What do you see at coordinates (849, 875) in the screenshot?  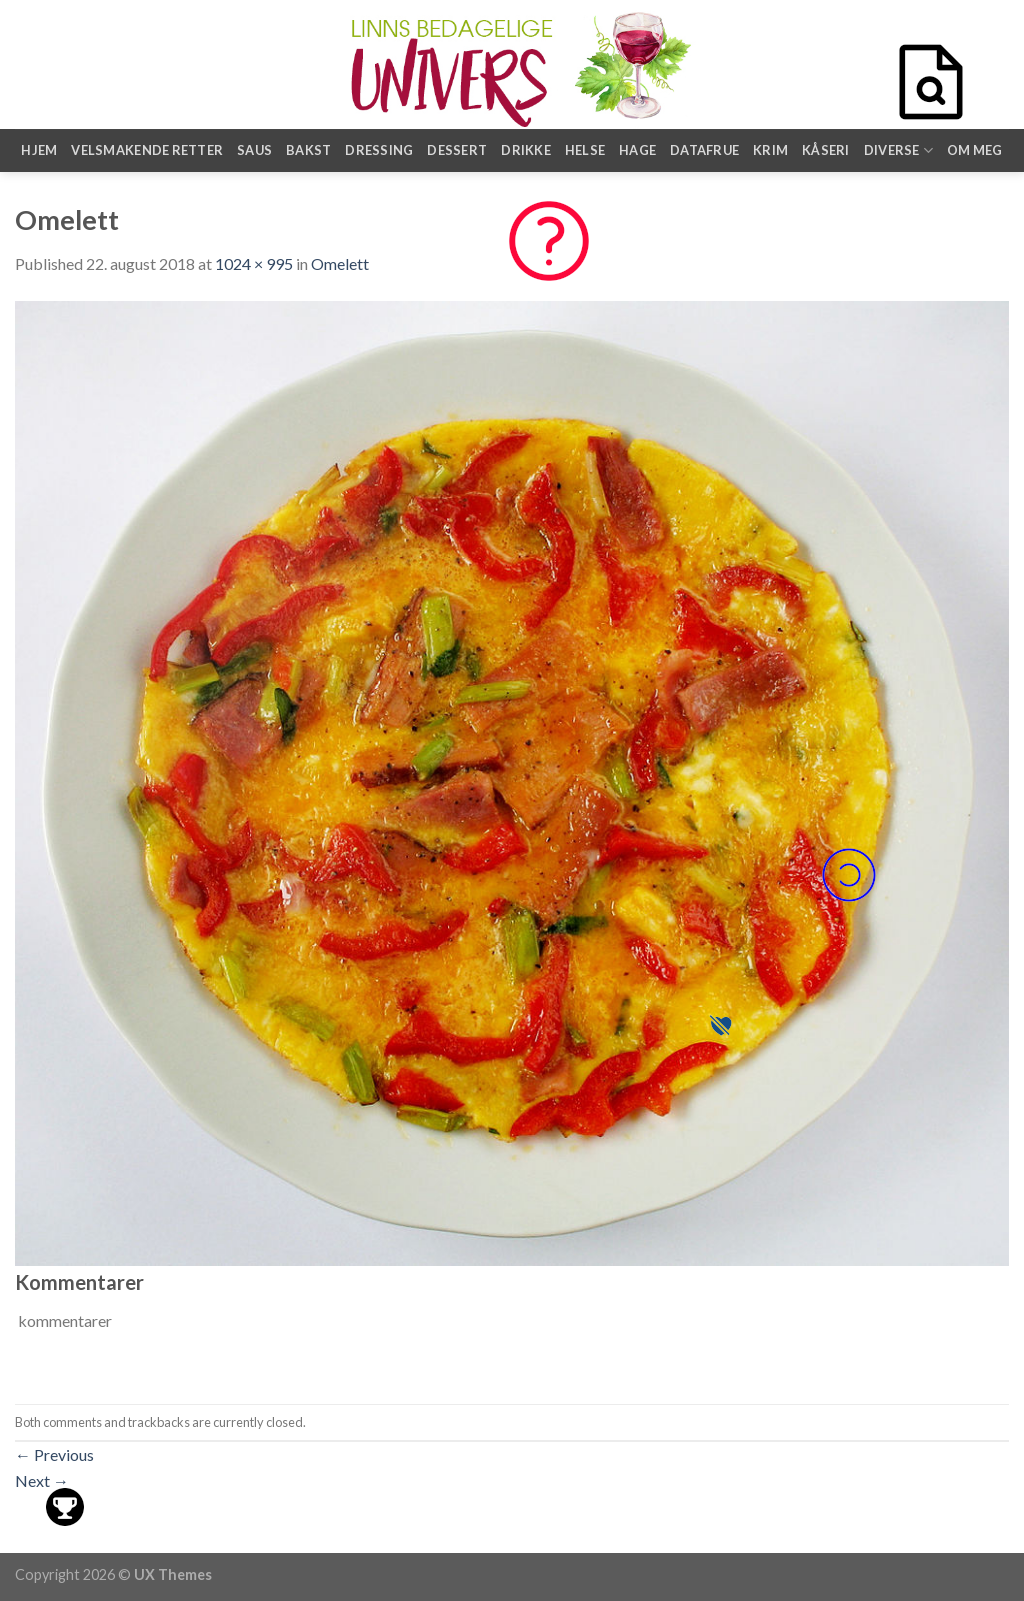 I see `indicates copyleft licensing status` at bounding box center [849, 875].